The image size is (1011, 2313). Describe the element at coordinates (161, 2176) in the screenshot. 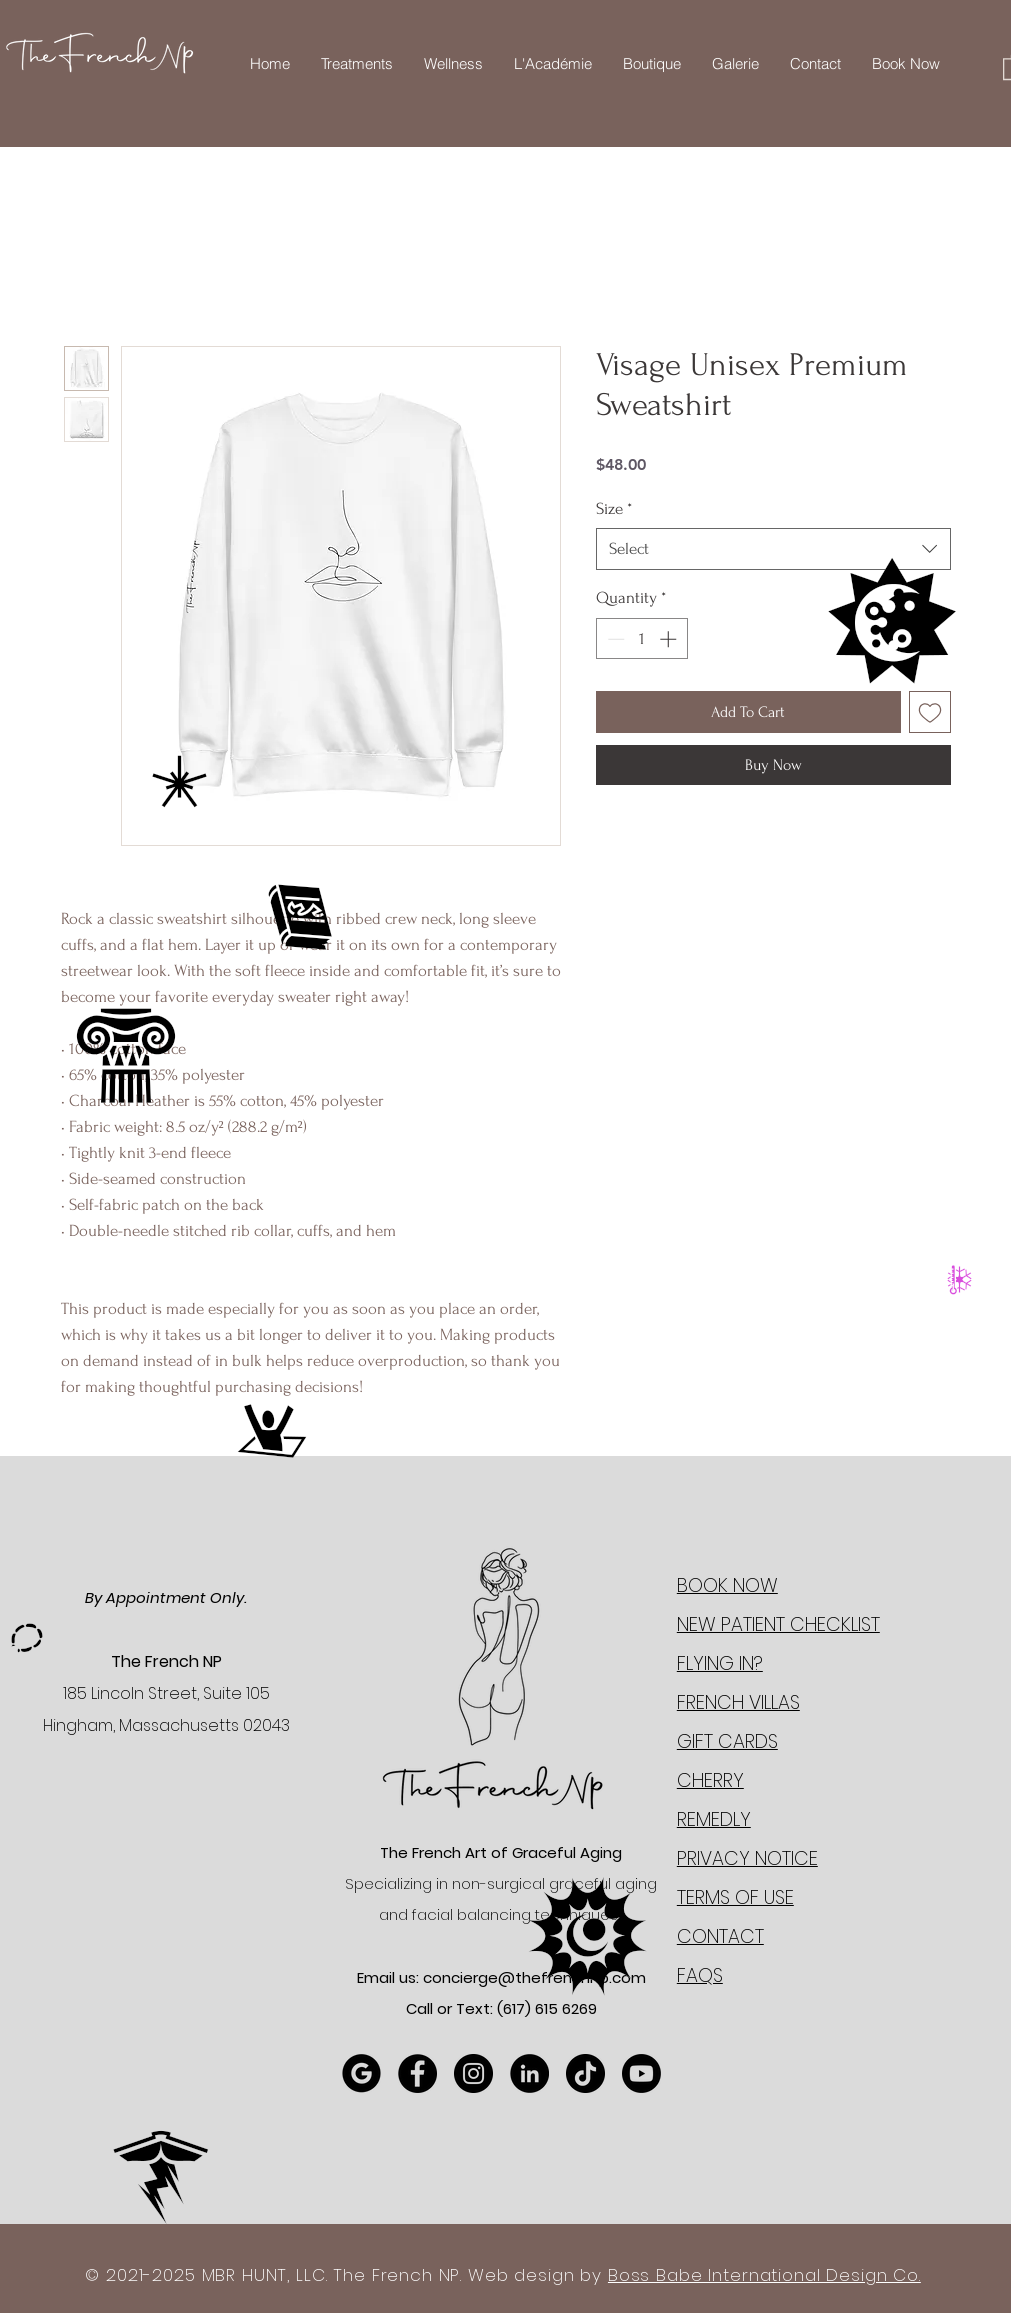

I see `access spell book or magic abilities` at that location.